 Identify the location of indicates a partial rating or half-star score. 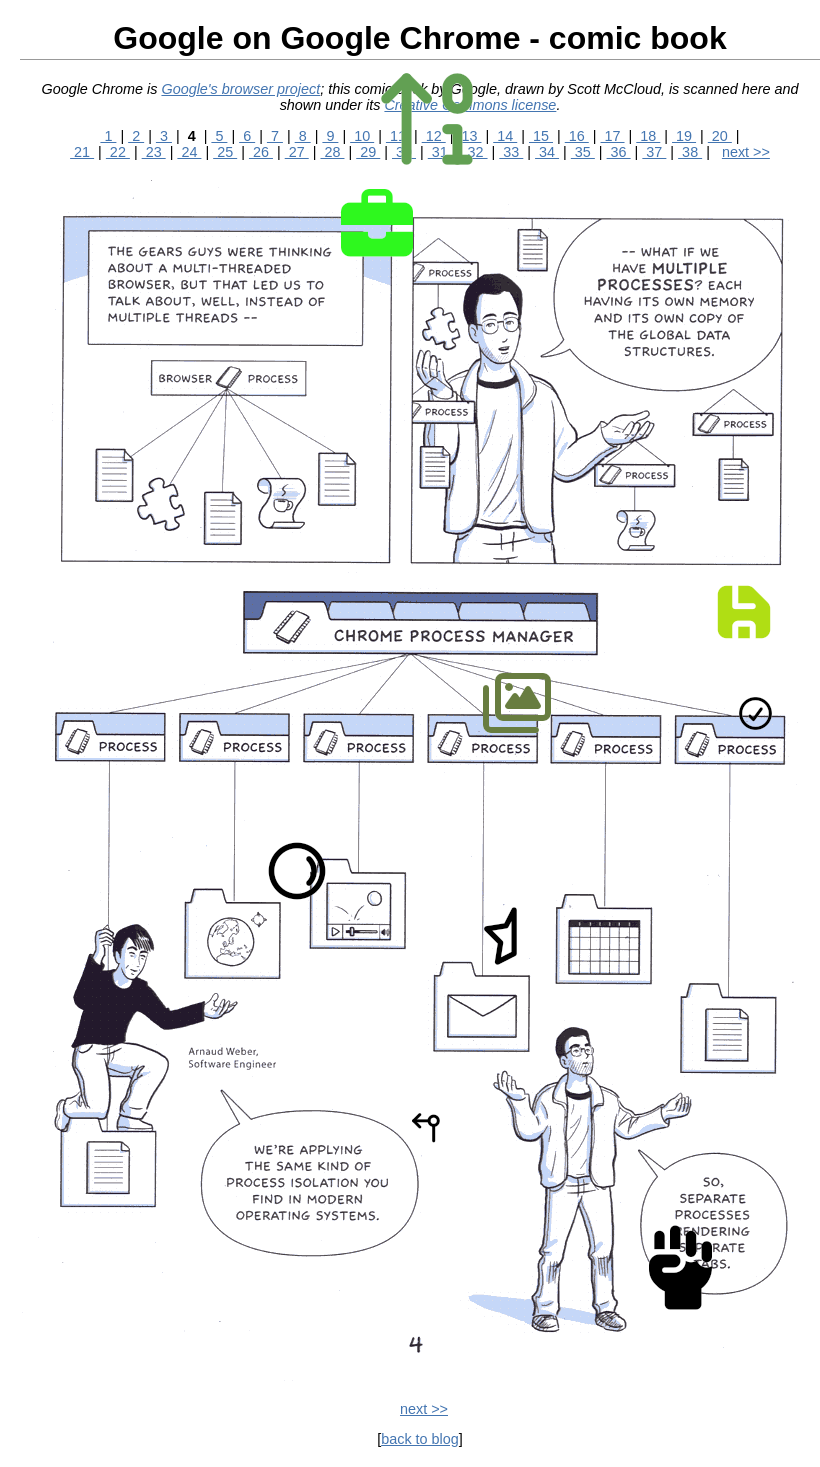
(515, 938).